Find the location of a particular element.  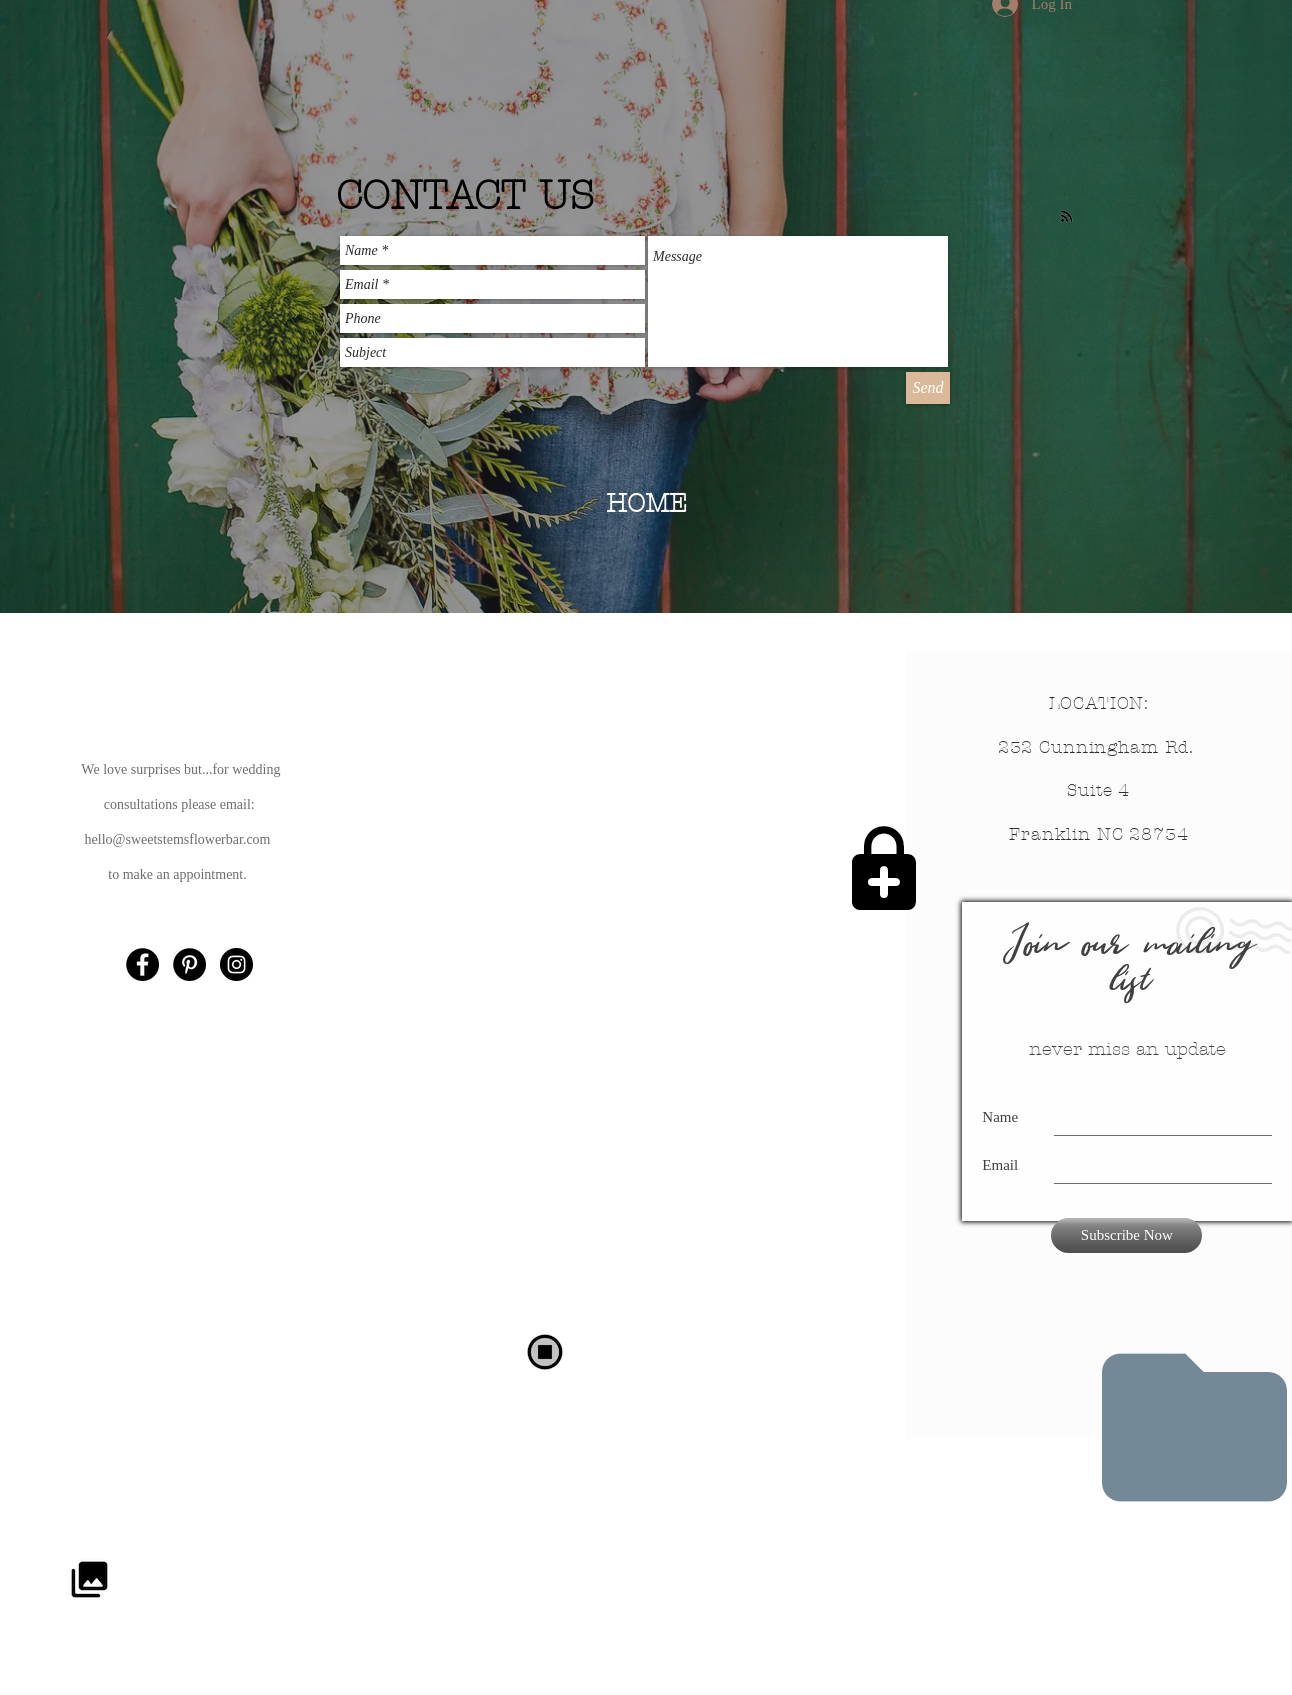

enable enhanced encryption for secure communication is located at coordinates (884, 870).